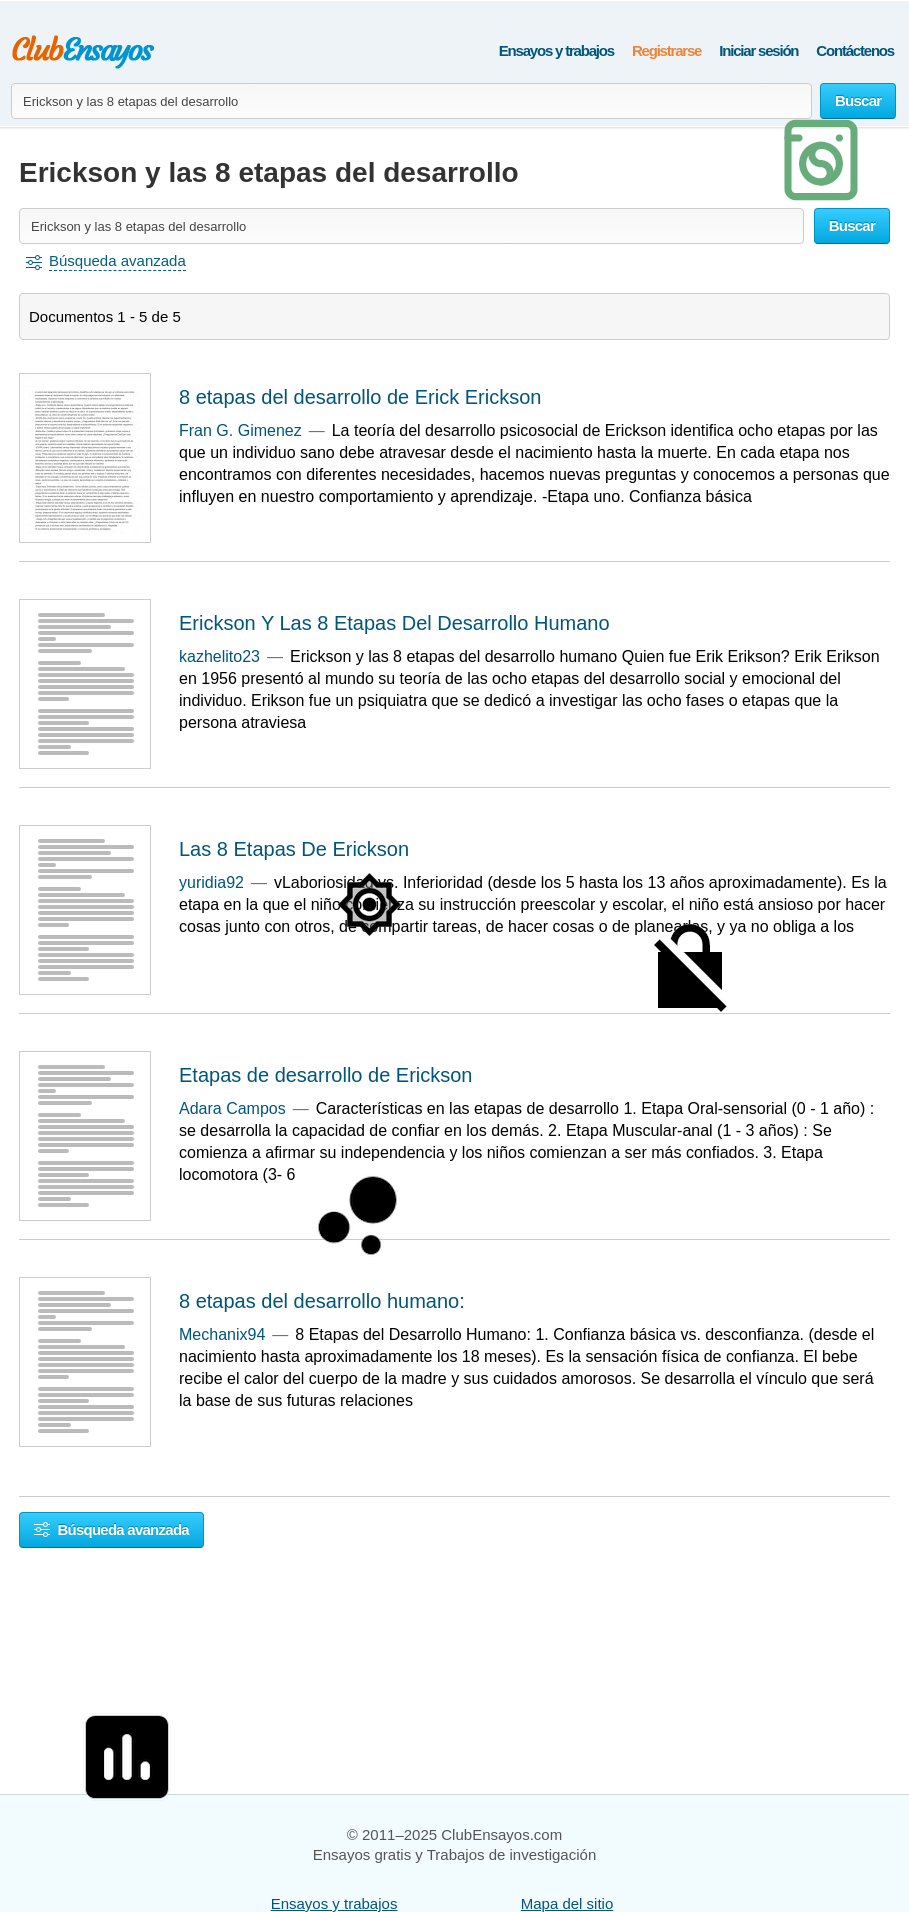 The width and height of the screenshot is (909, 1912). Describe the element at coordinates (690, 968) in the screenshot. I see `indicates connection is not encrypted or secure` at that location.